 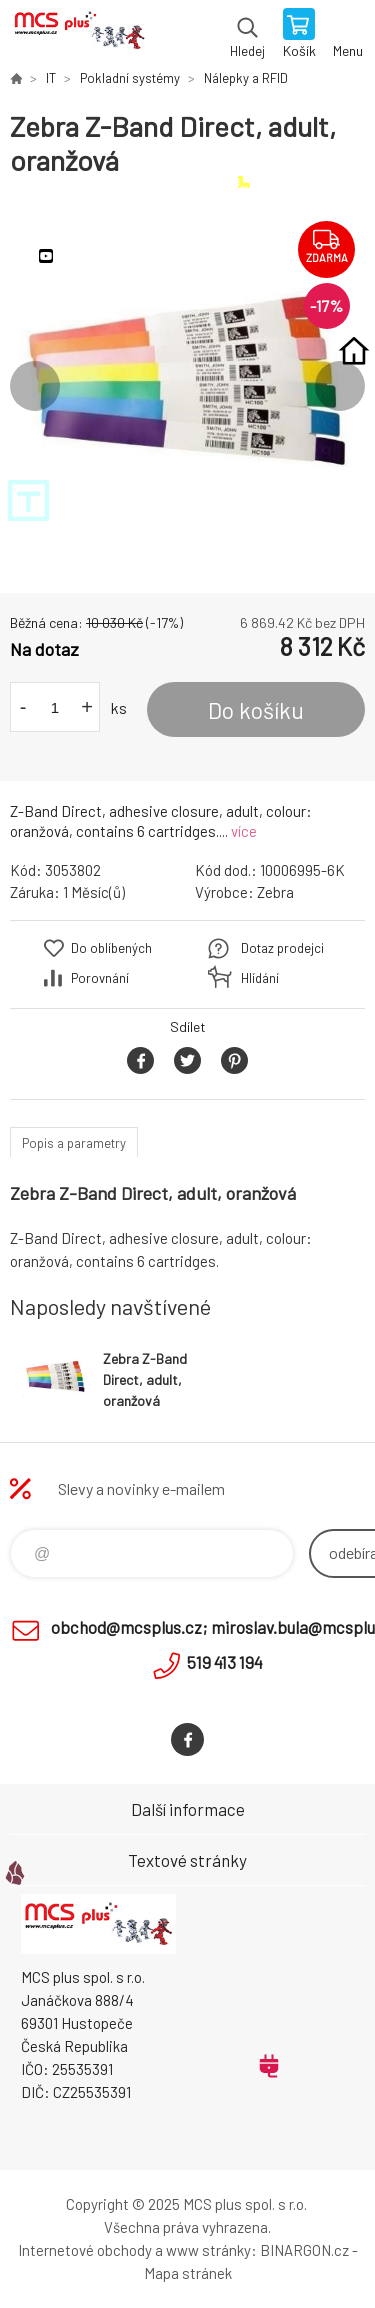 What do you see at coordinates (15, 1873) in the screenshot?
I see `open obsidian note-taking app` at bounding box center [15, 1873].